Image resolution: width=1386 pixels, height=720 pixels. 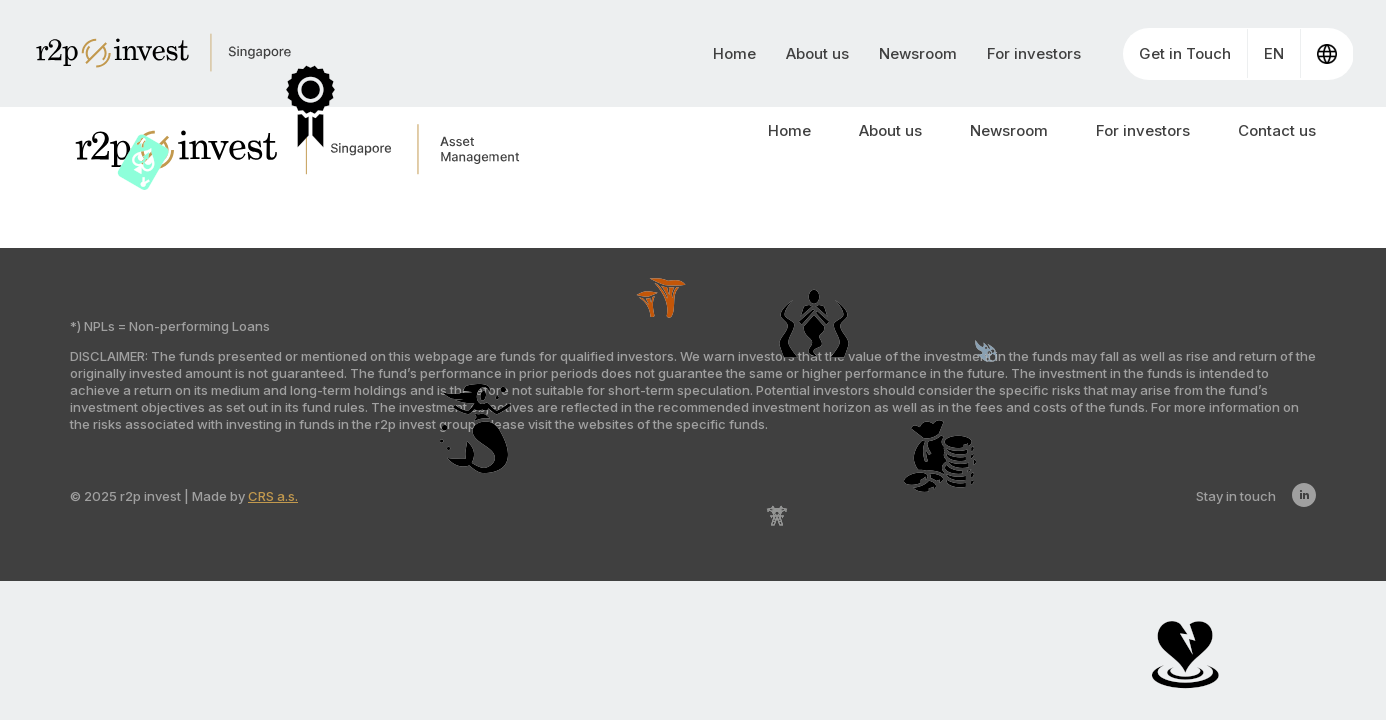 What do you see at coordinates (1185, 654) in the screenshot?
I see `indicates a heartbreak or relationship-ending zone in a game` at bounding box center [1185, 654].